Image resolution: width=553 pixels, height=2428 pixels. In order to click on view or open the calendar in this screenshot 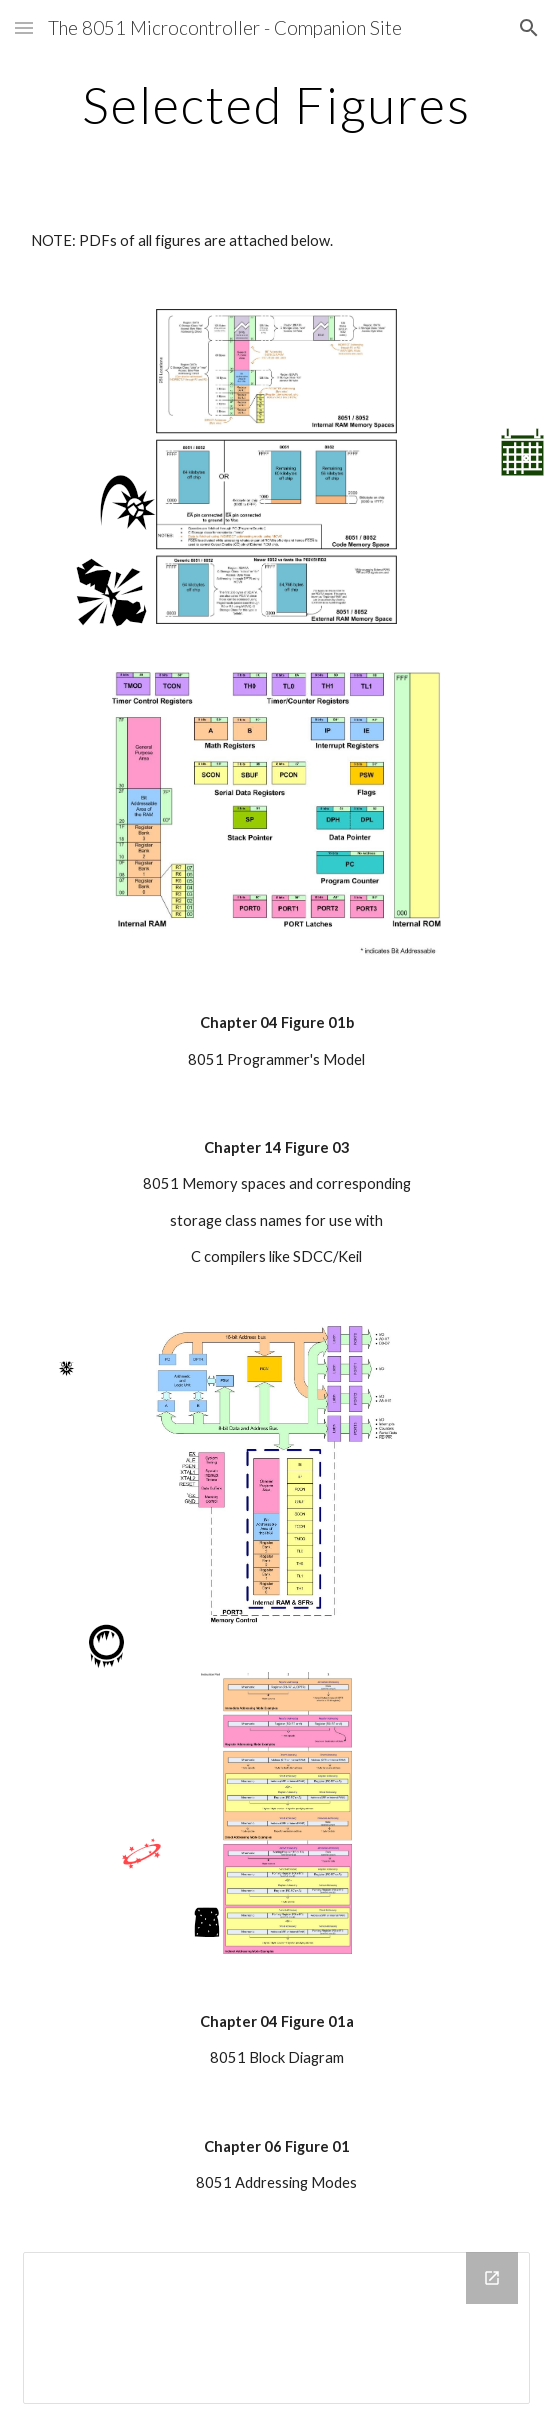, I will do `click(522, 454)`.